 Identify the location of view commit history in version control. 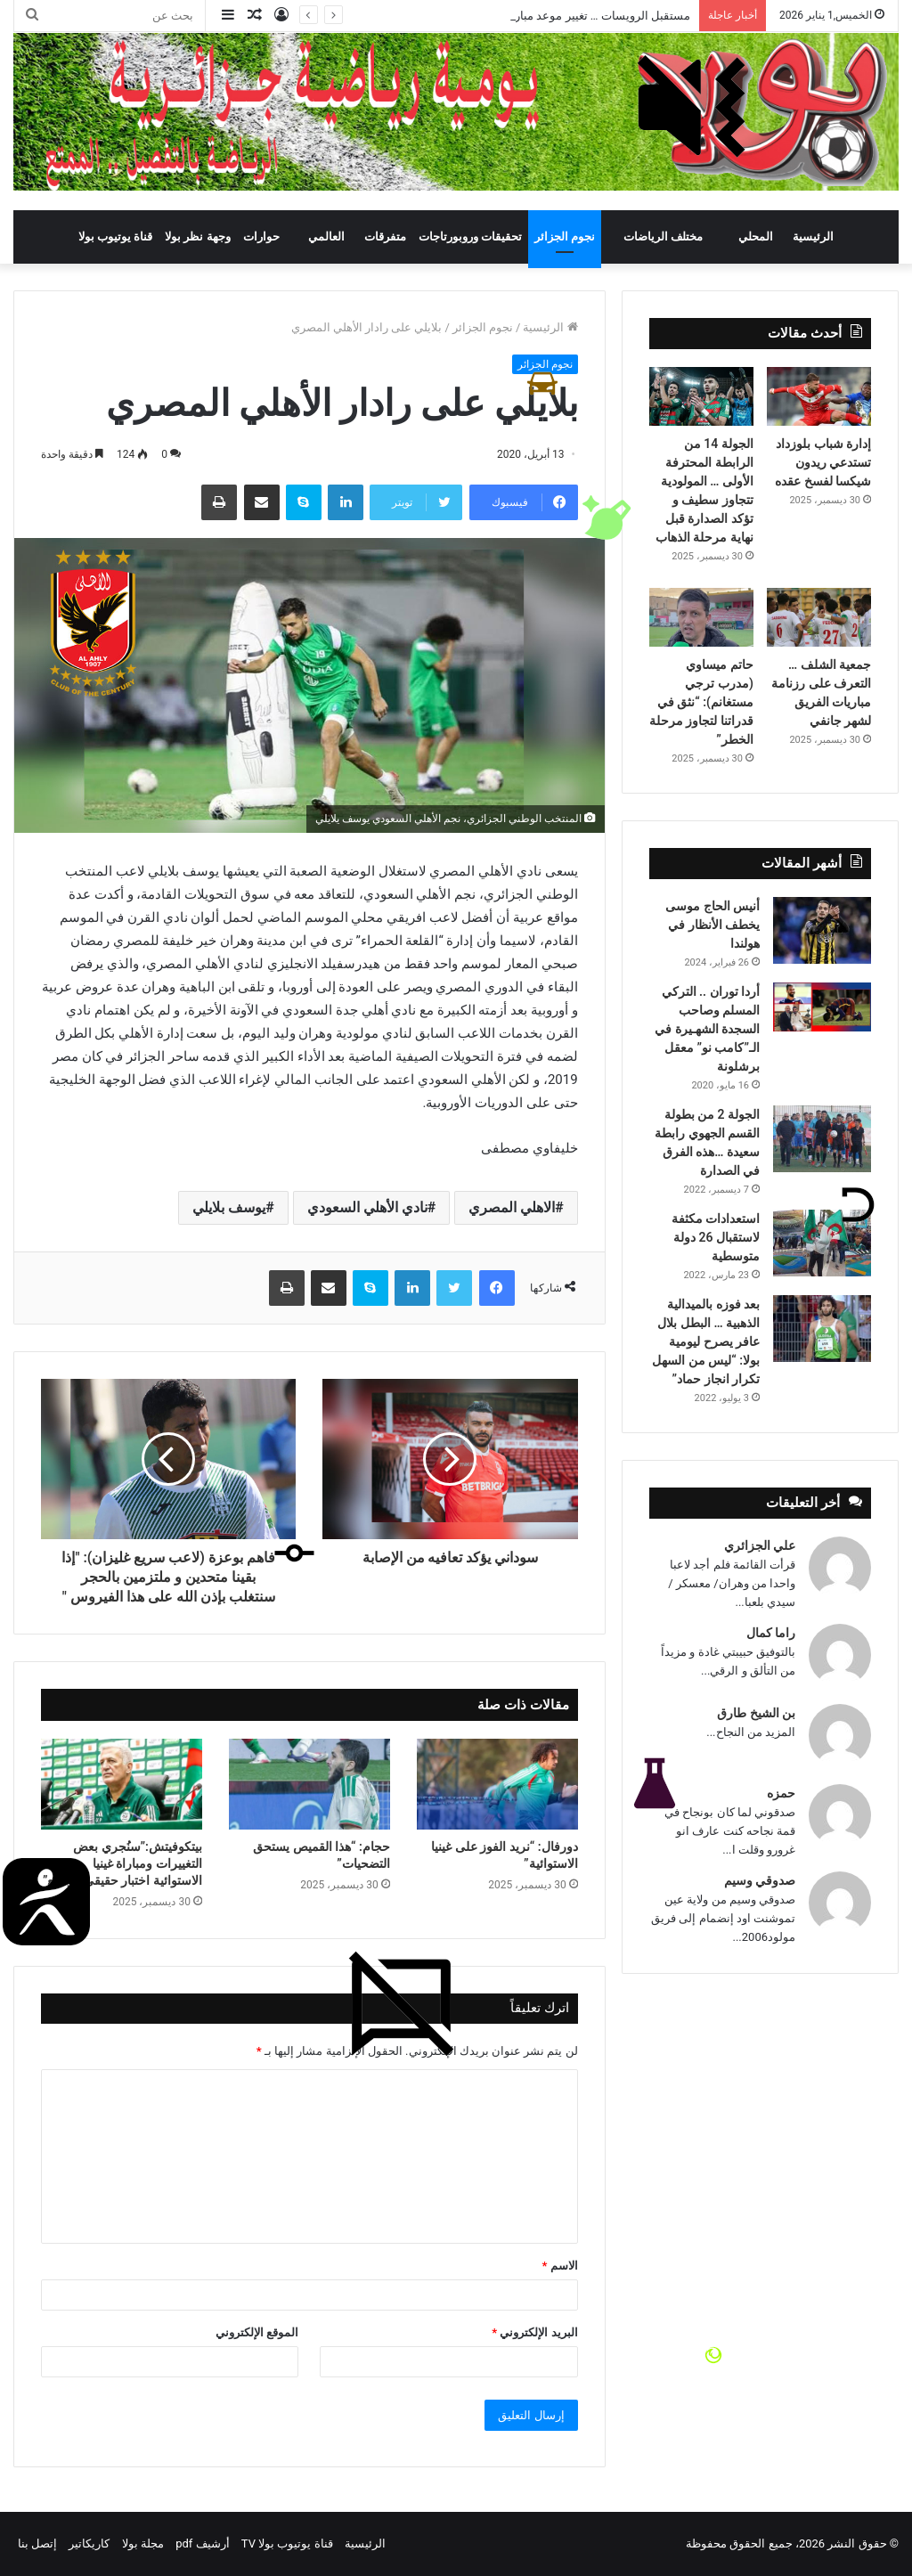
(294, 1553).